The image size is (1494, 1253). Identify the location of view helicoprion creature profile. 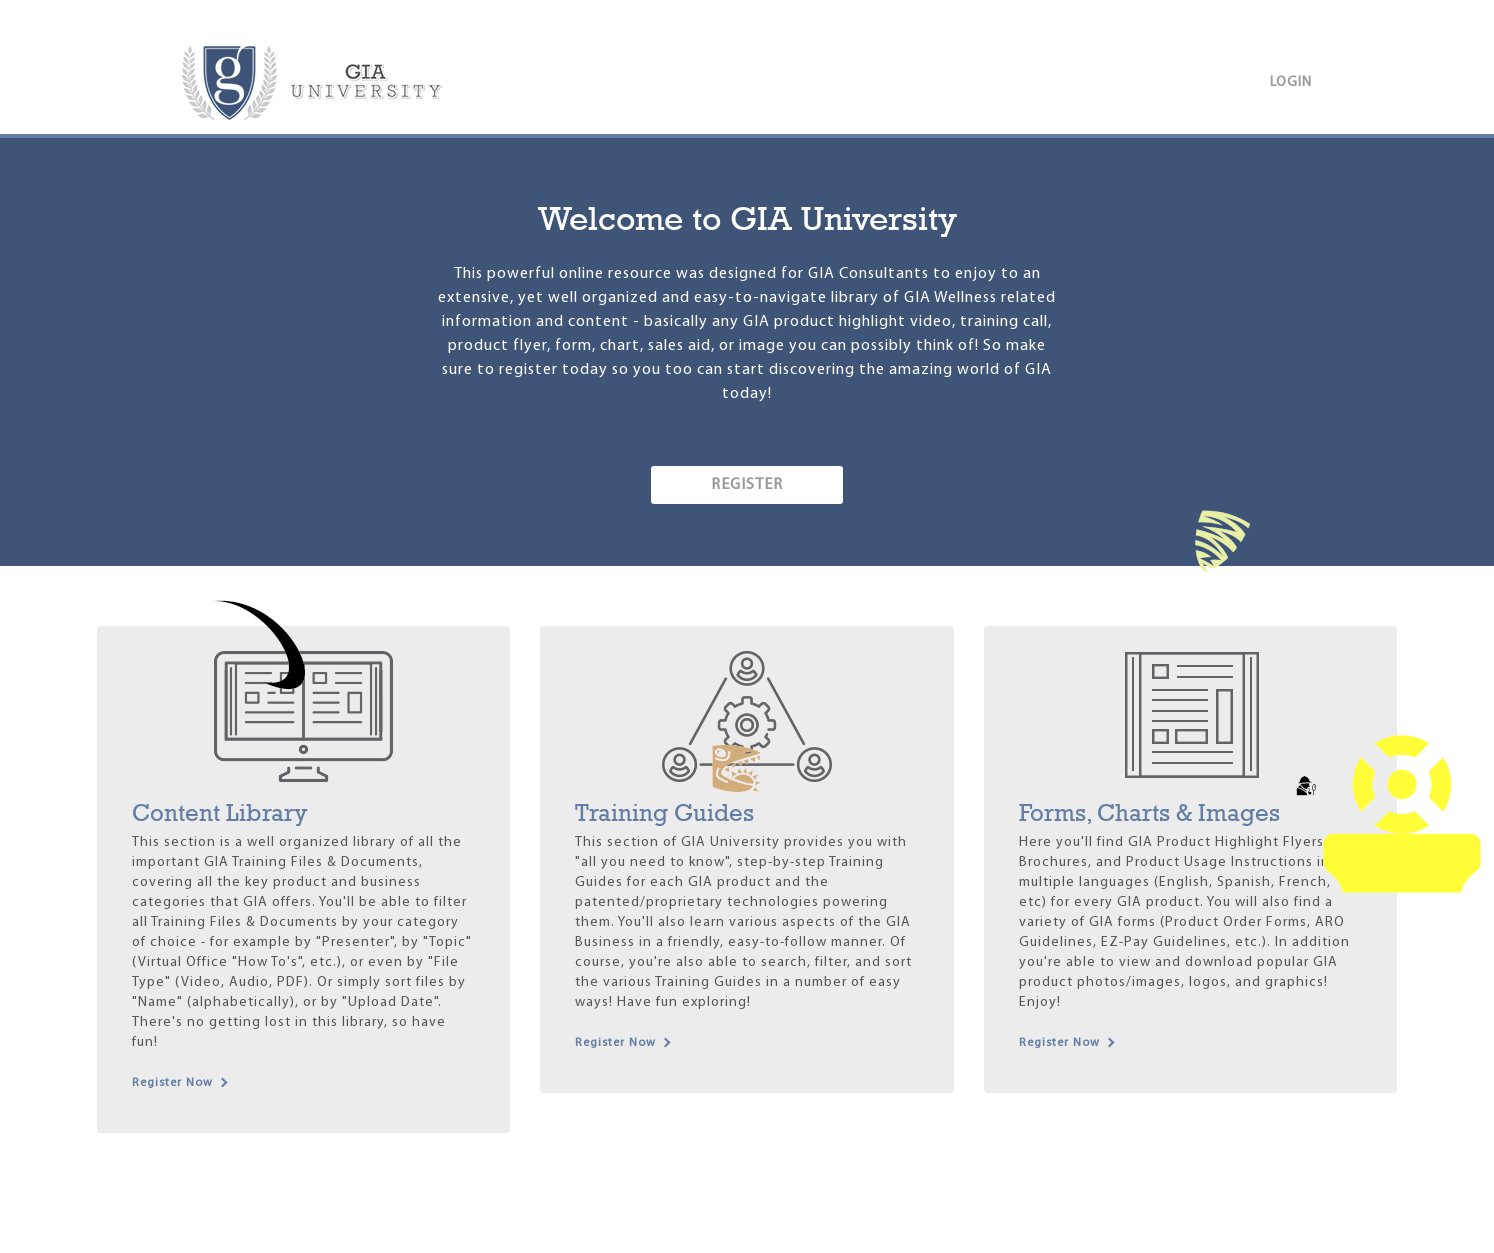
(736, 768).